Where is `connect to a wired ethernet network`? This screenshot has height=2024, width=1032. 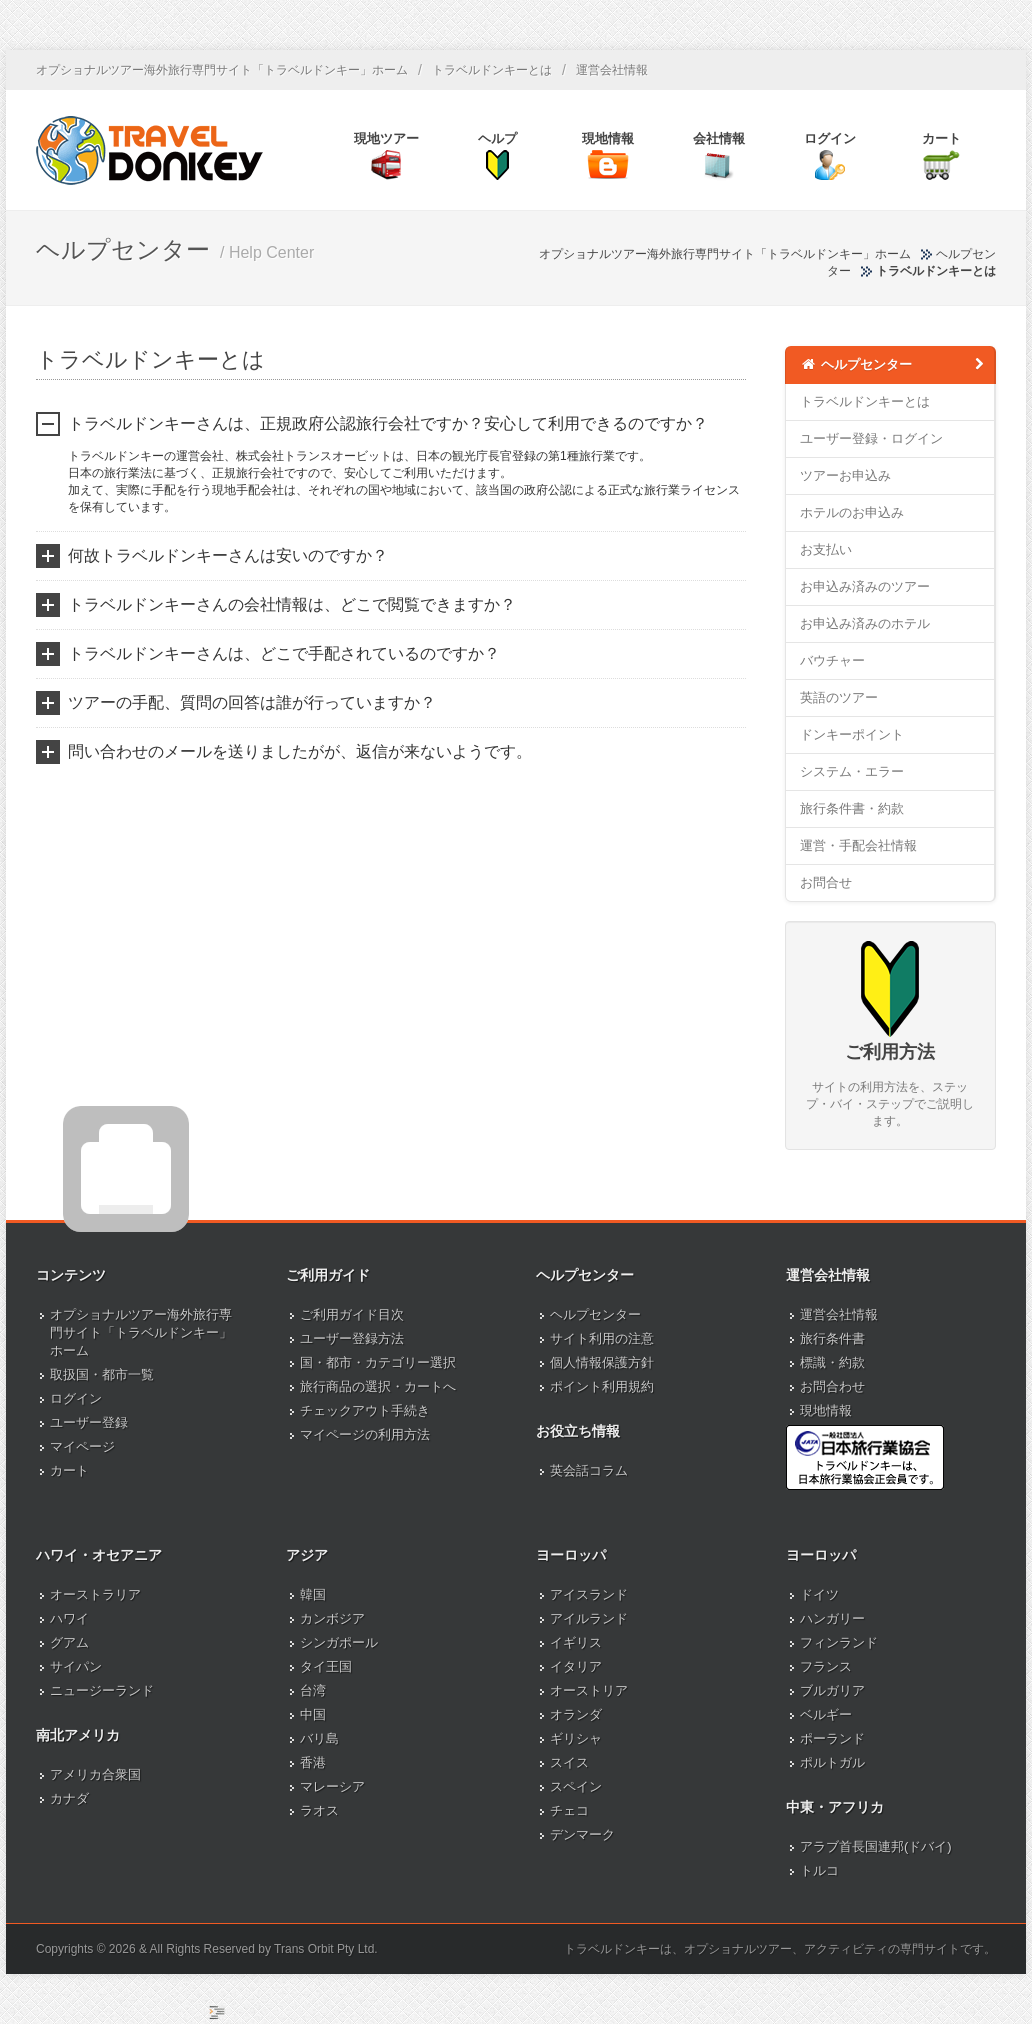
connect to a wired ethernet network is located at coordinates (126, 1169).